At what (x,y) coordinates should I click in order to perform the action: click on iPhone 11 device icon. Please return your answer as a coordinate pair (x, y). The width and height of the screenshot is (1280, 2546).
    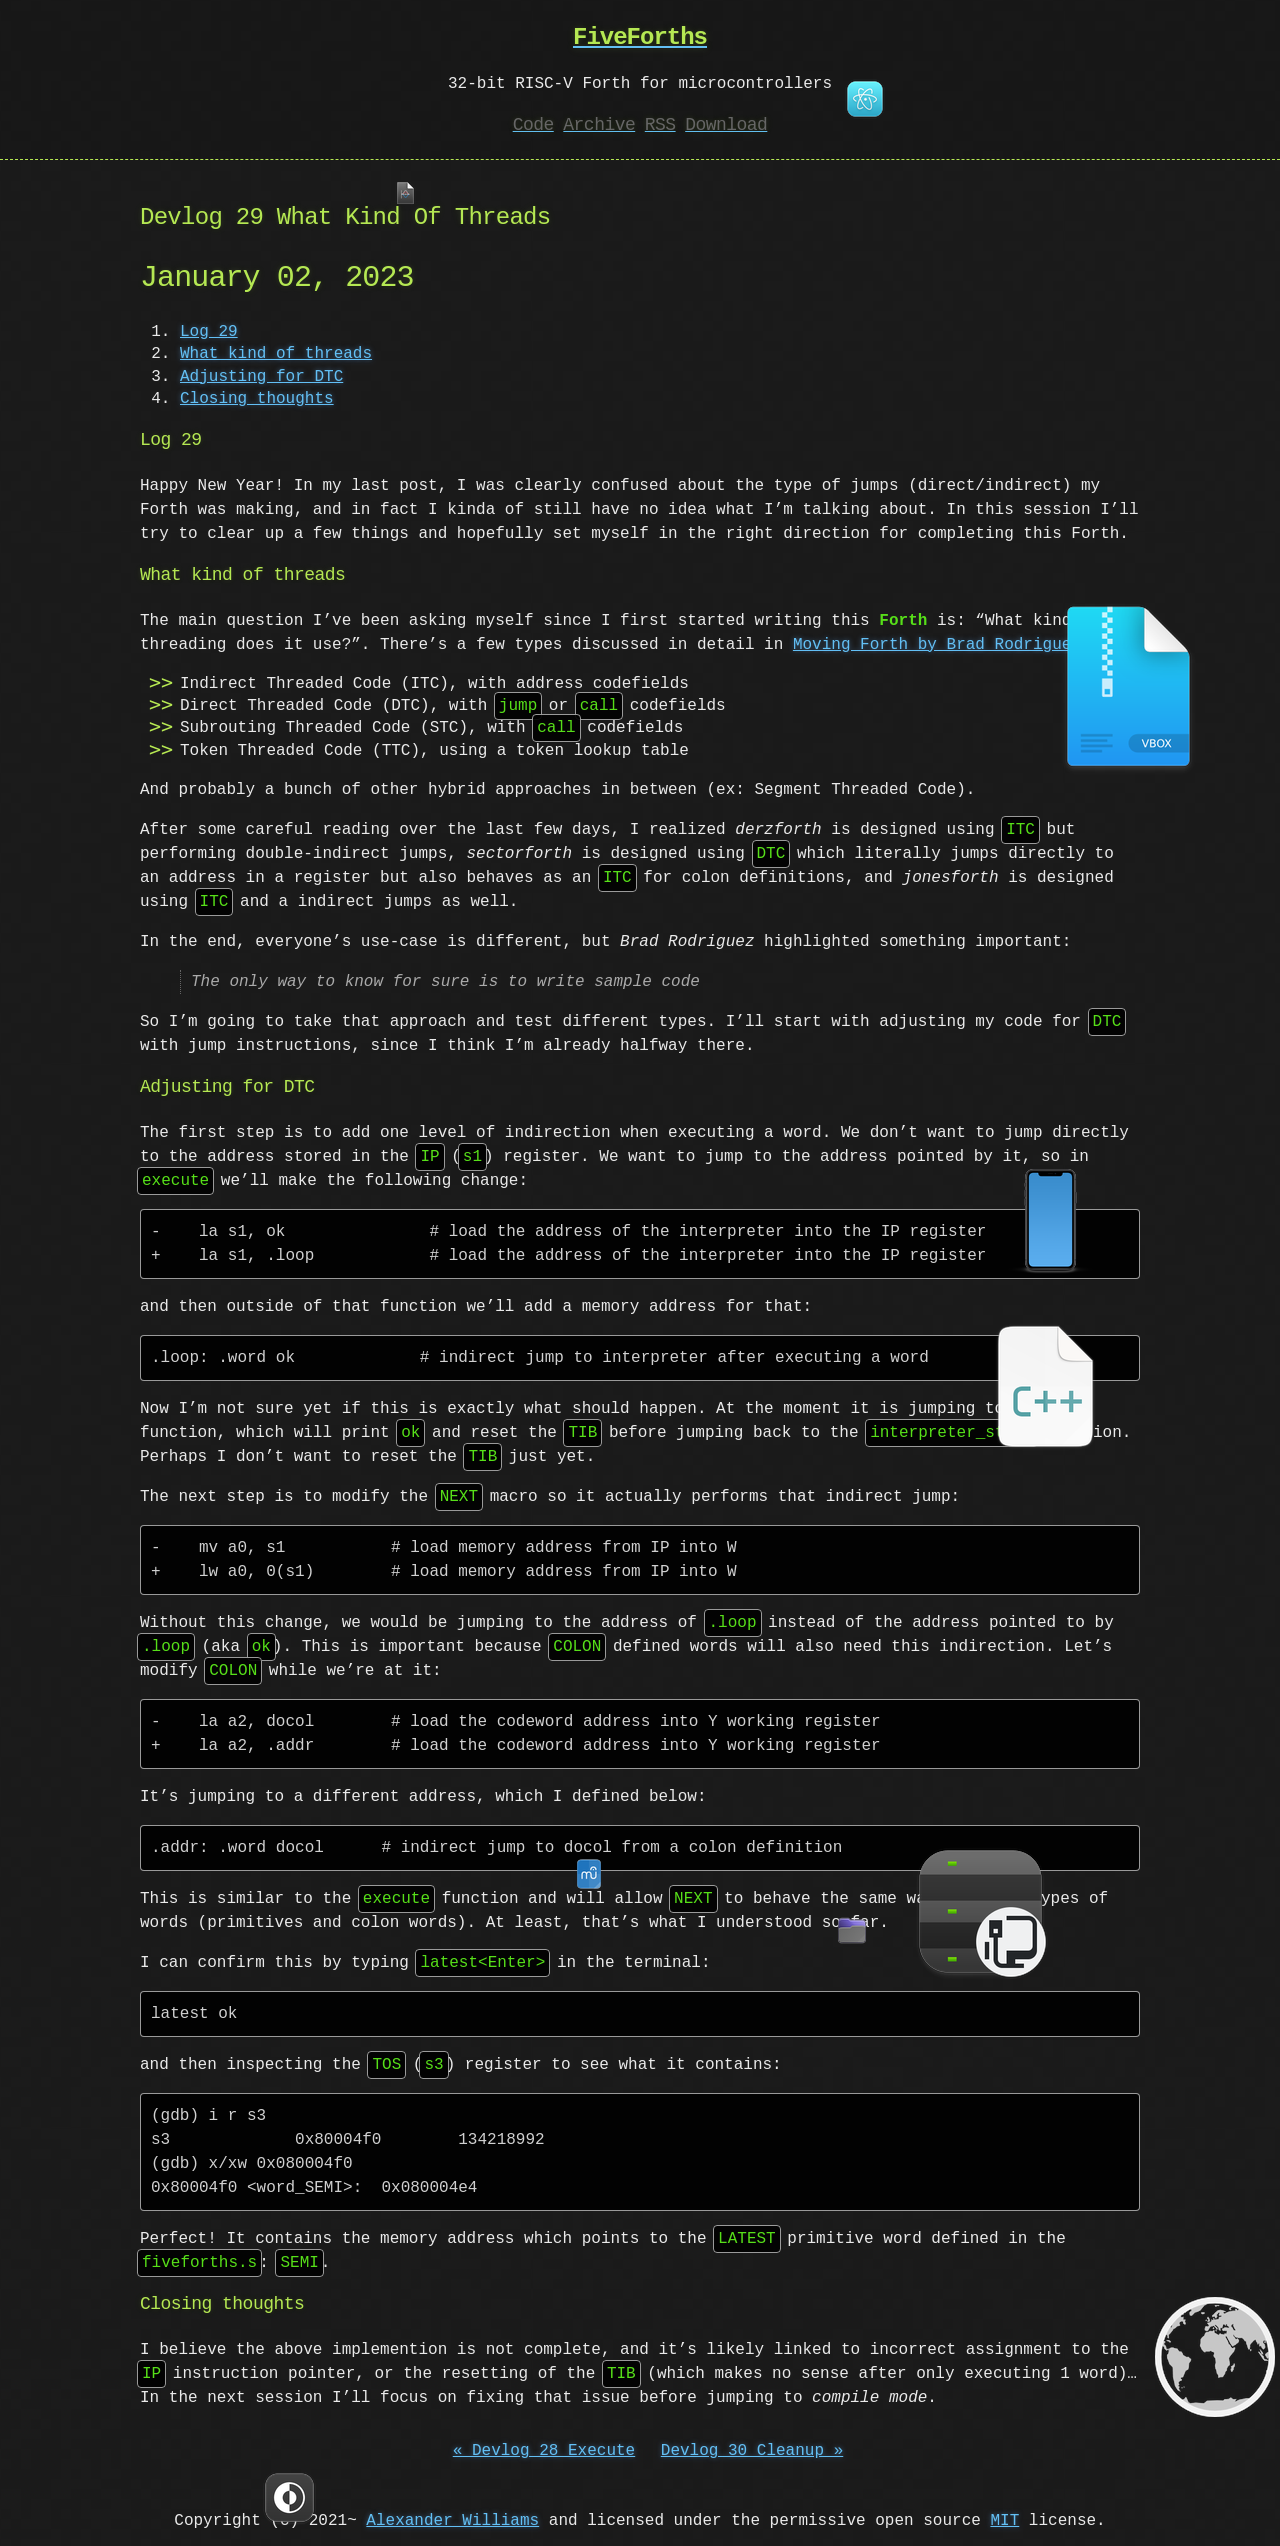
    Looking at the image, I should click on (1050, 1221).